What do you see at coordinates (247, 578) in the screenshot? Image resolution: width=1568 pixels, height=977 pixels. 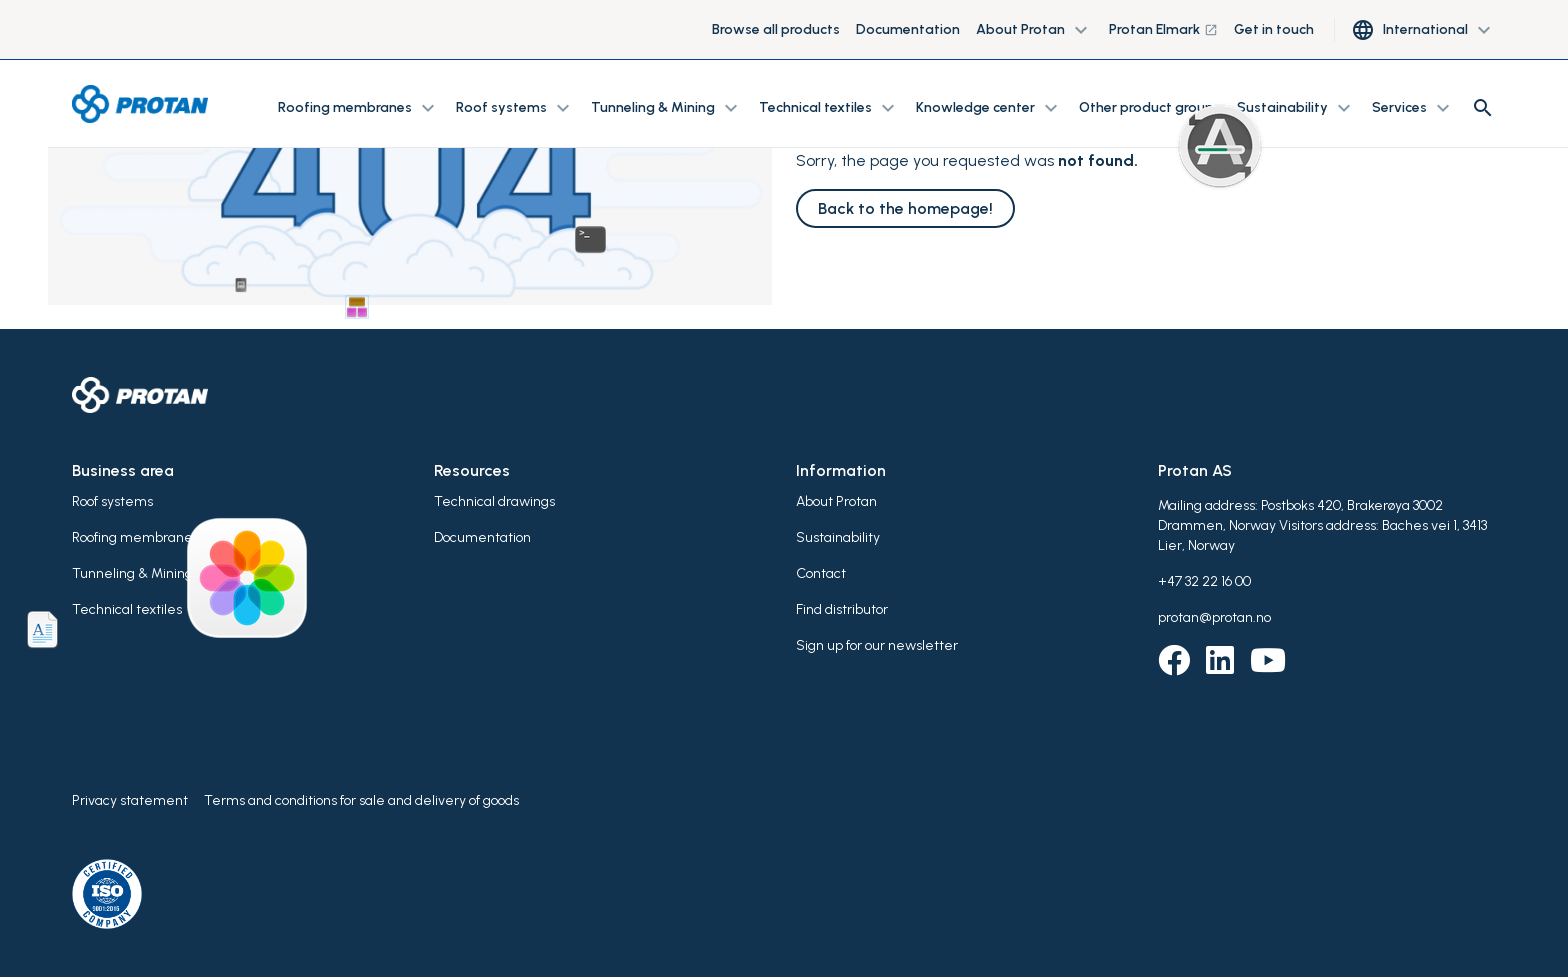 I see `open shotwell photo manager` at bounding box center [247, 578].